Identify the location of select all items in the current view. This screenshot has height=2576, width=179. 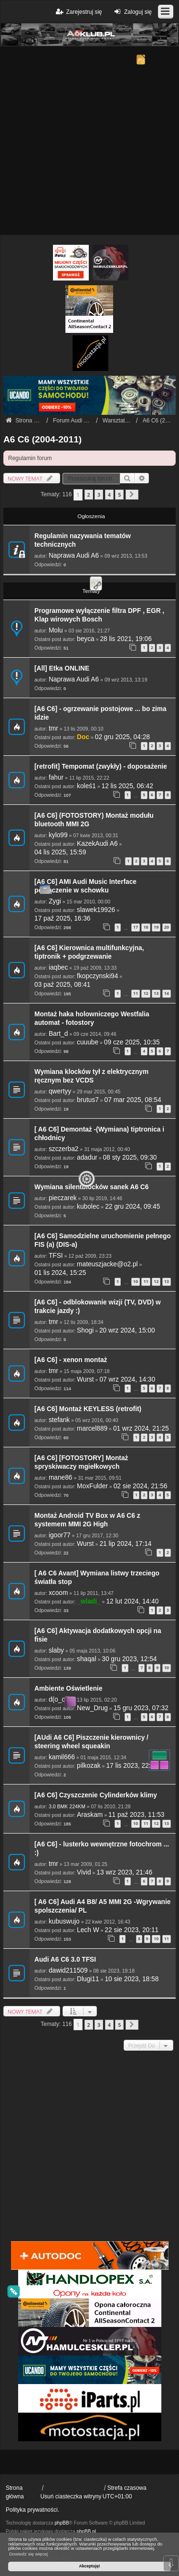
(159, 1760).